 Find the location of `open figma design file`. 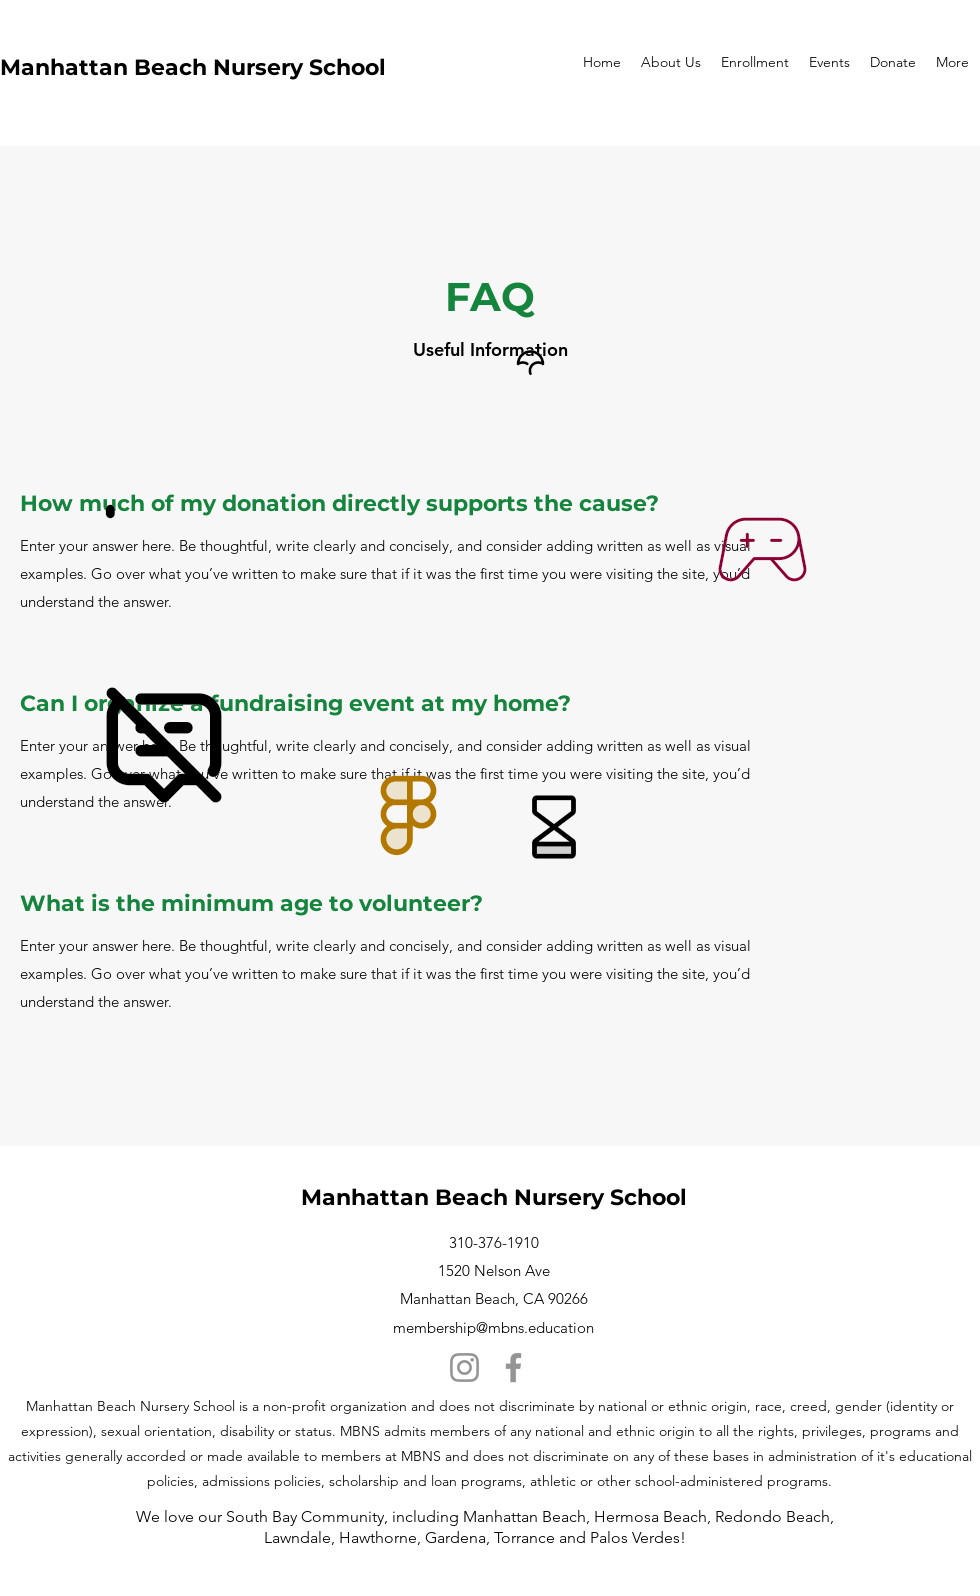

open figma design file is located at coordinates (407, 814).